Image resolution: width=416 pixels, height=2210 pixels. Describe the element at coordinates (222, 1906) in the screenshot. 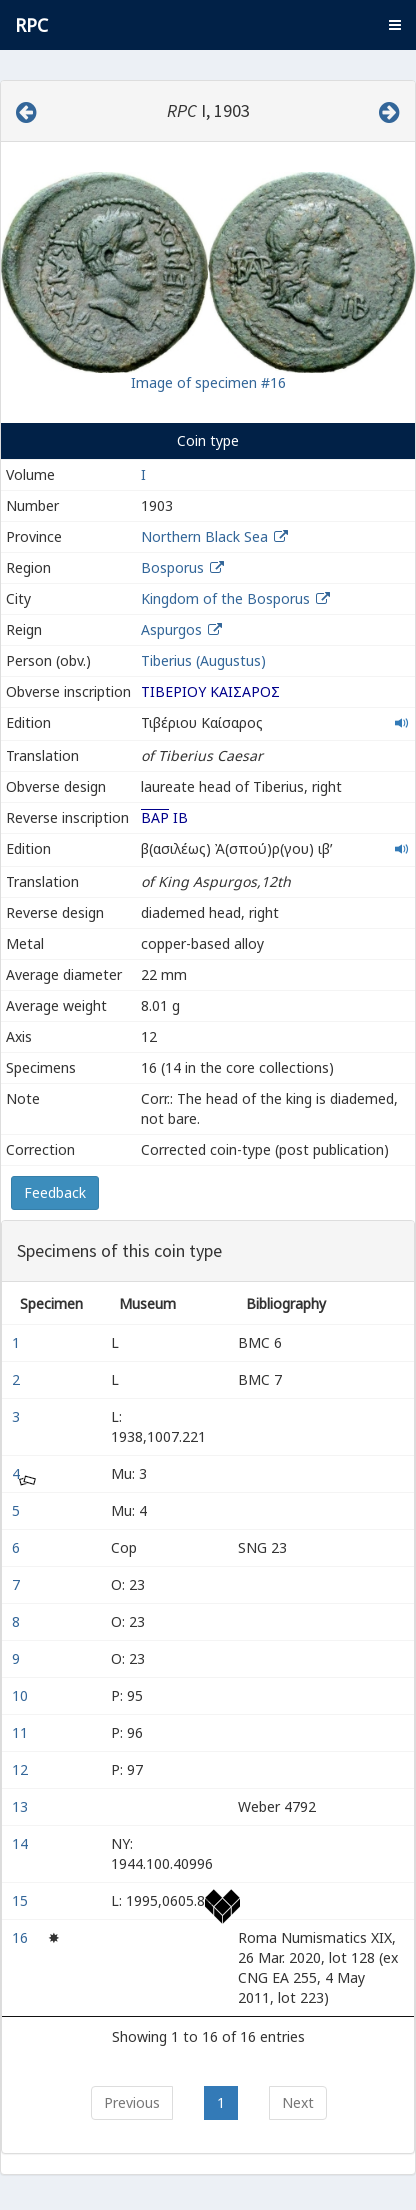

I see `bazel build system logo` at that location.